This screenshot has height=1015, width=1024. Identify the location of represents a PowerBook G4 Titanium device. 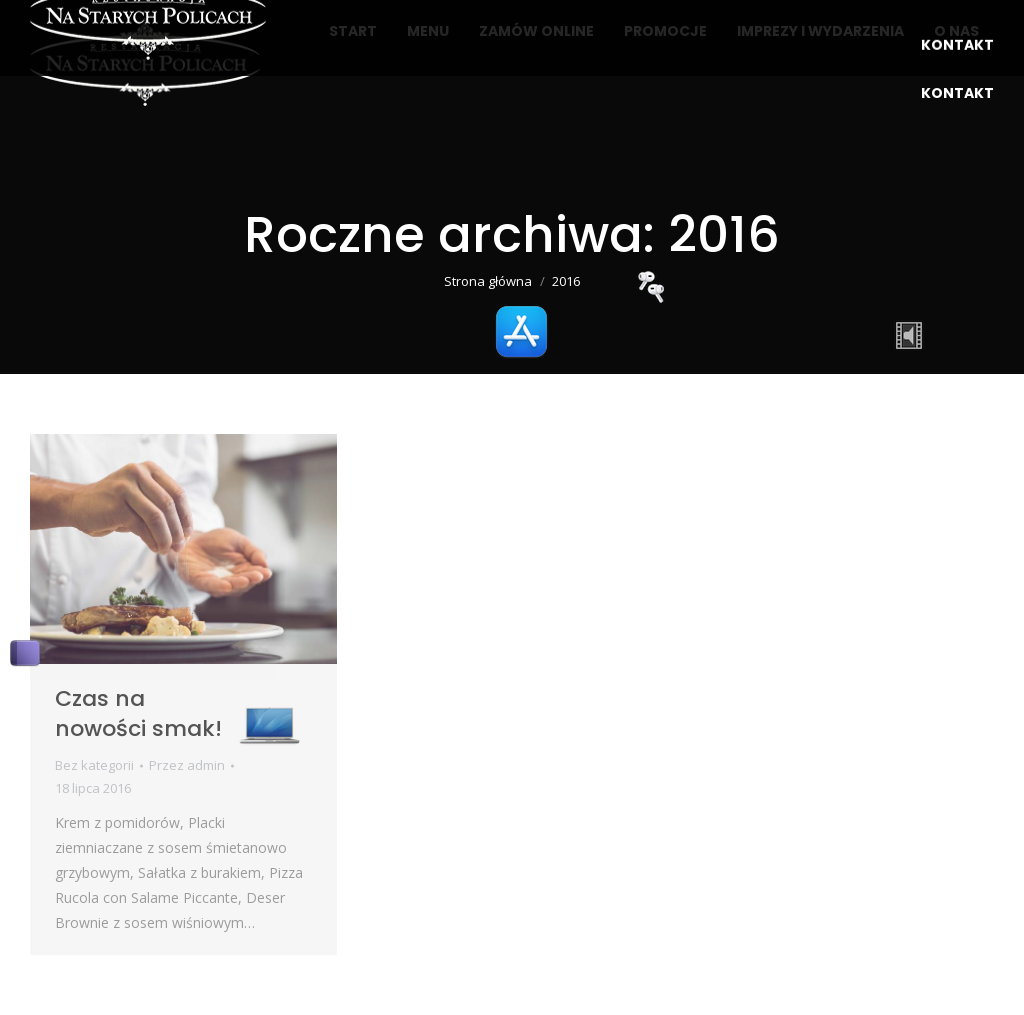
(269, 723).